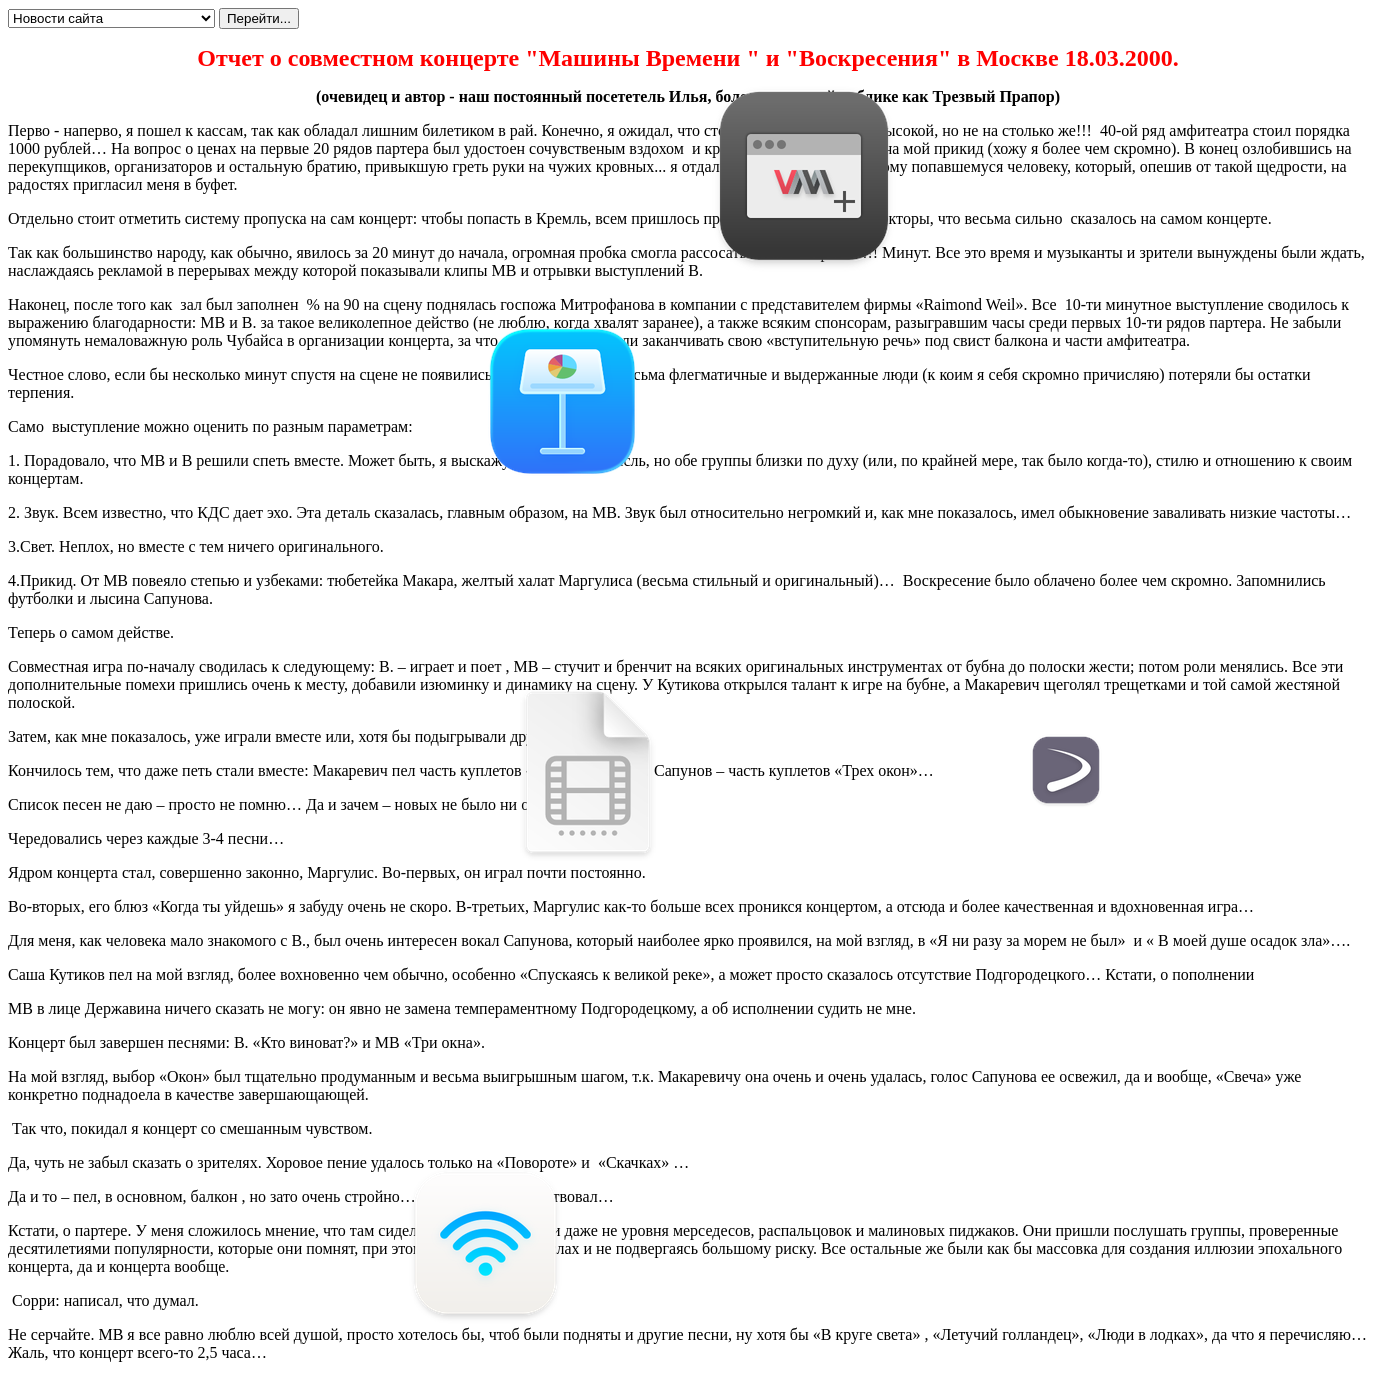 Image resolution: width=1376 pixels, height=1387 pixels. I want to click on launch the devuan linux application, so click(1066, 770).